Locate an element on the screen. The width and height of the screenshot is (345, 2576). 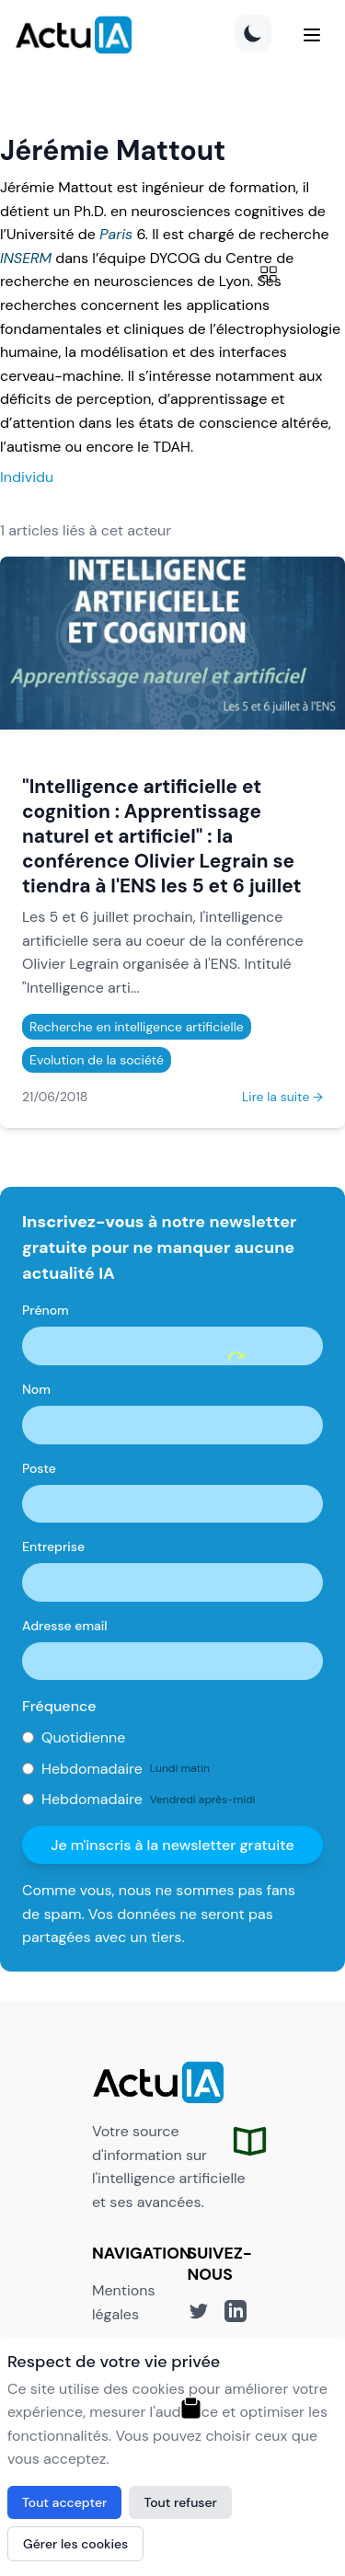
copy to clipboard is located at coordinates (190, 2408).